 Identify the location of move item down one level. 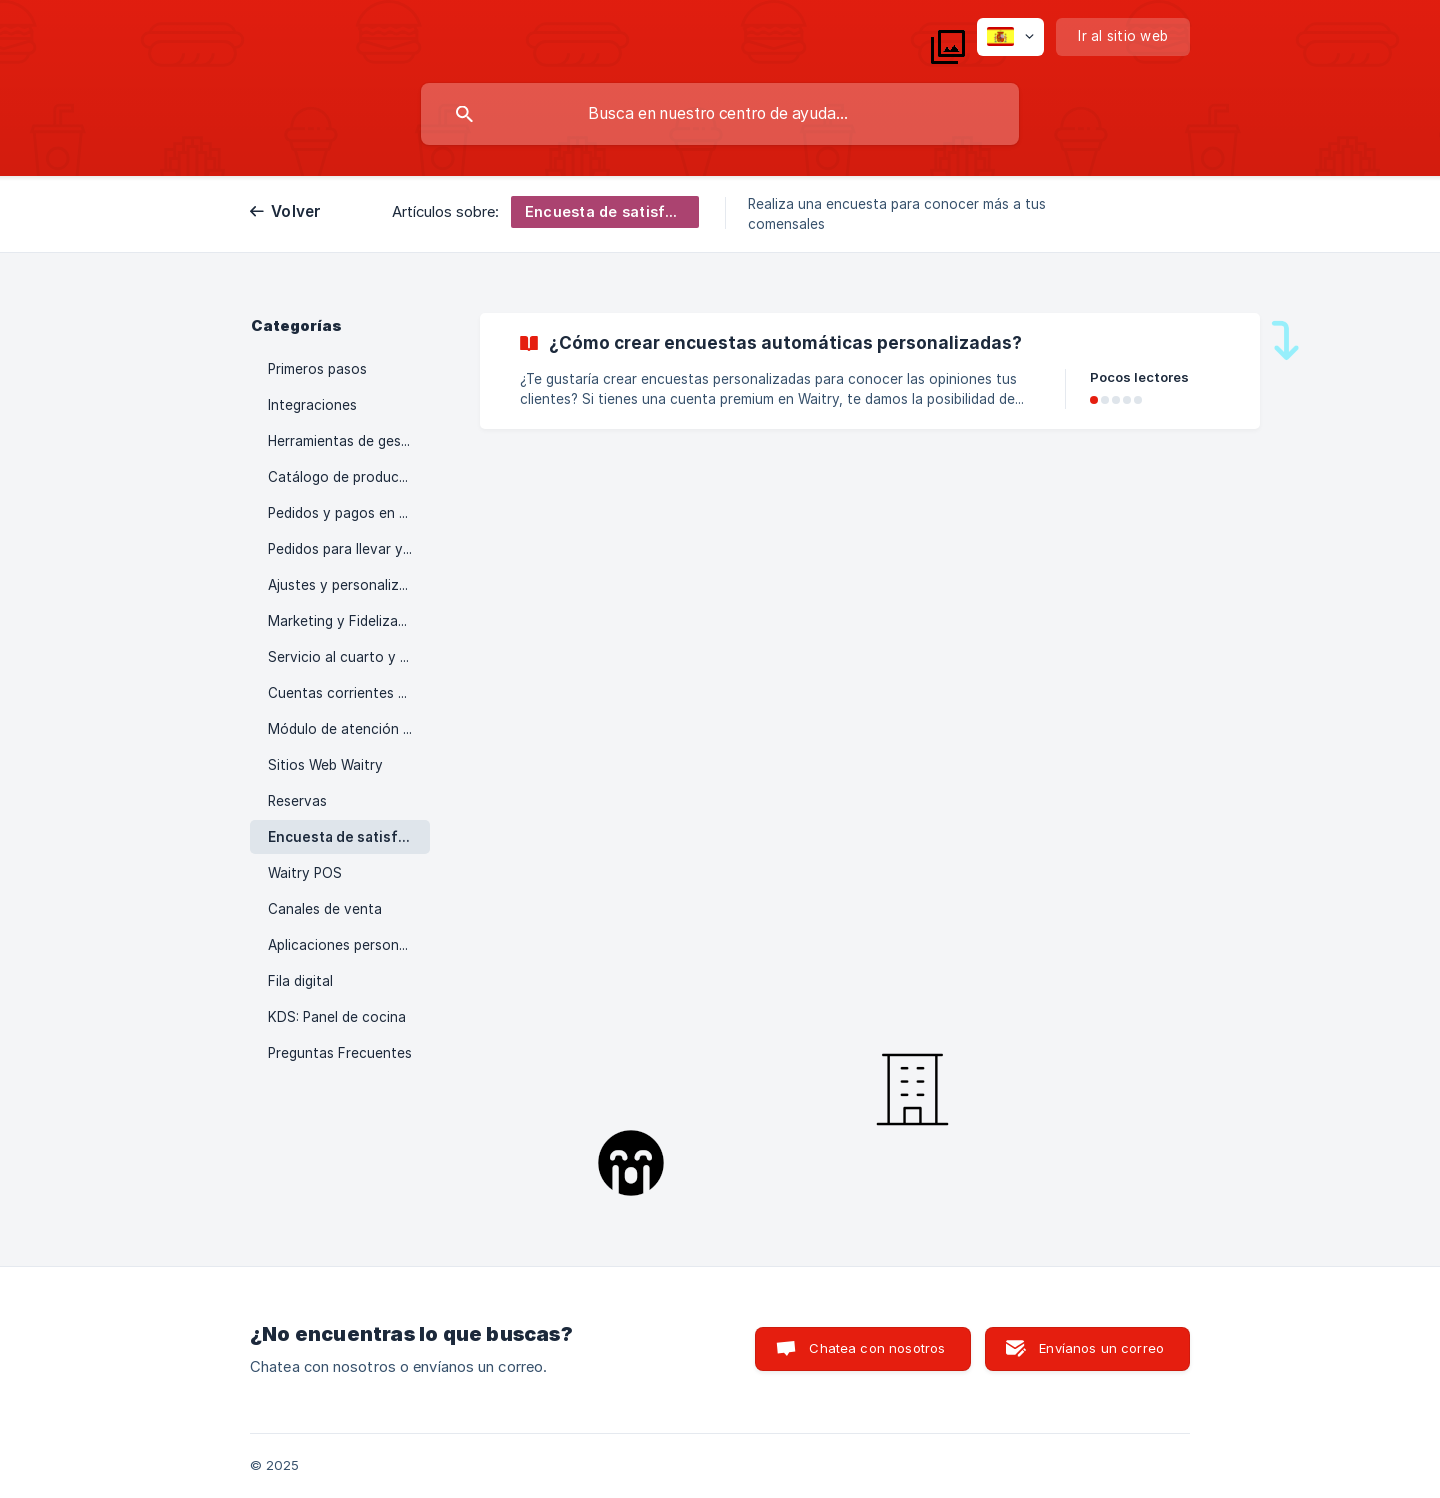
(1286, 340).